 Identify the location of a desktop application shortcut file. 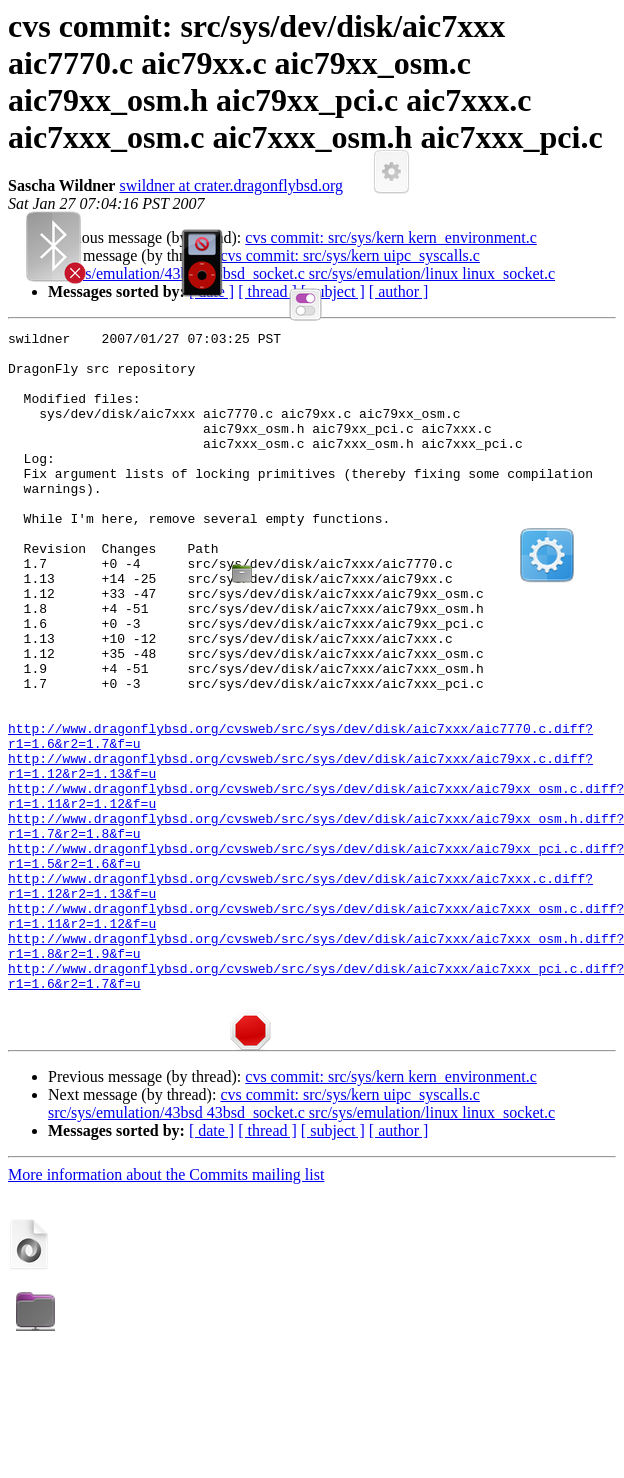
(391, 171).